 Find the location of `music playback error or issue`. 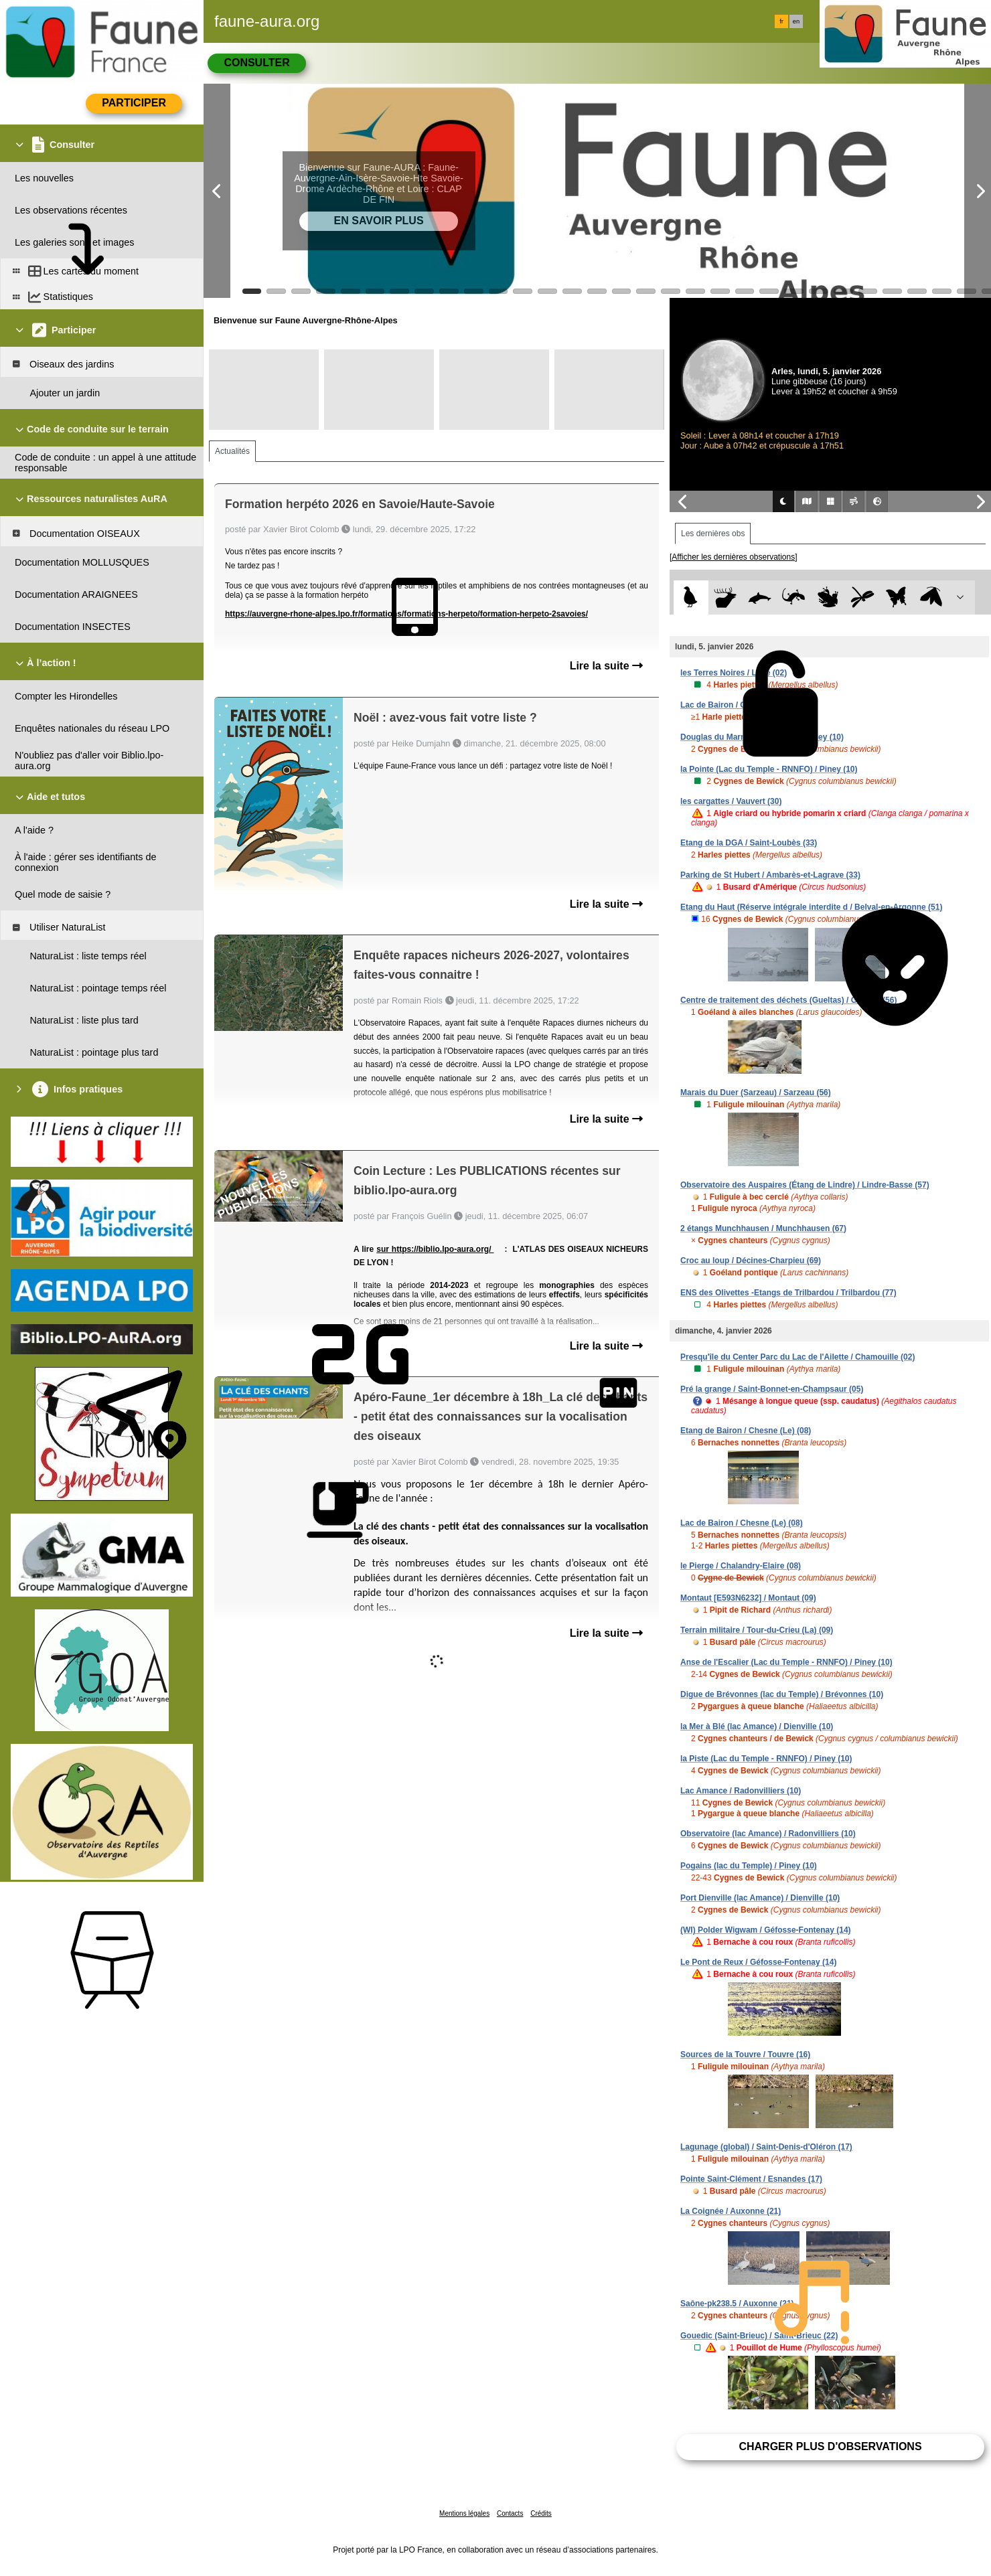

music playback error or issue is located at coordinates (816, 2298).